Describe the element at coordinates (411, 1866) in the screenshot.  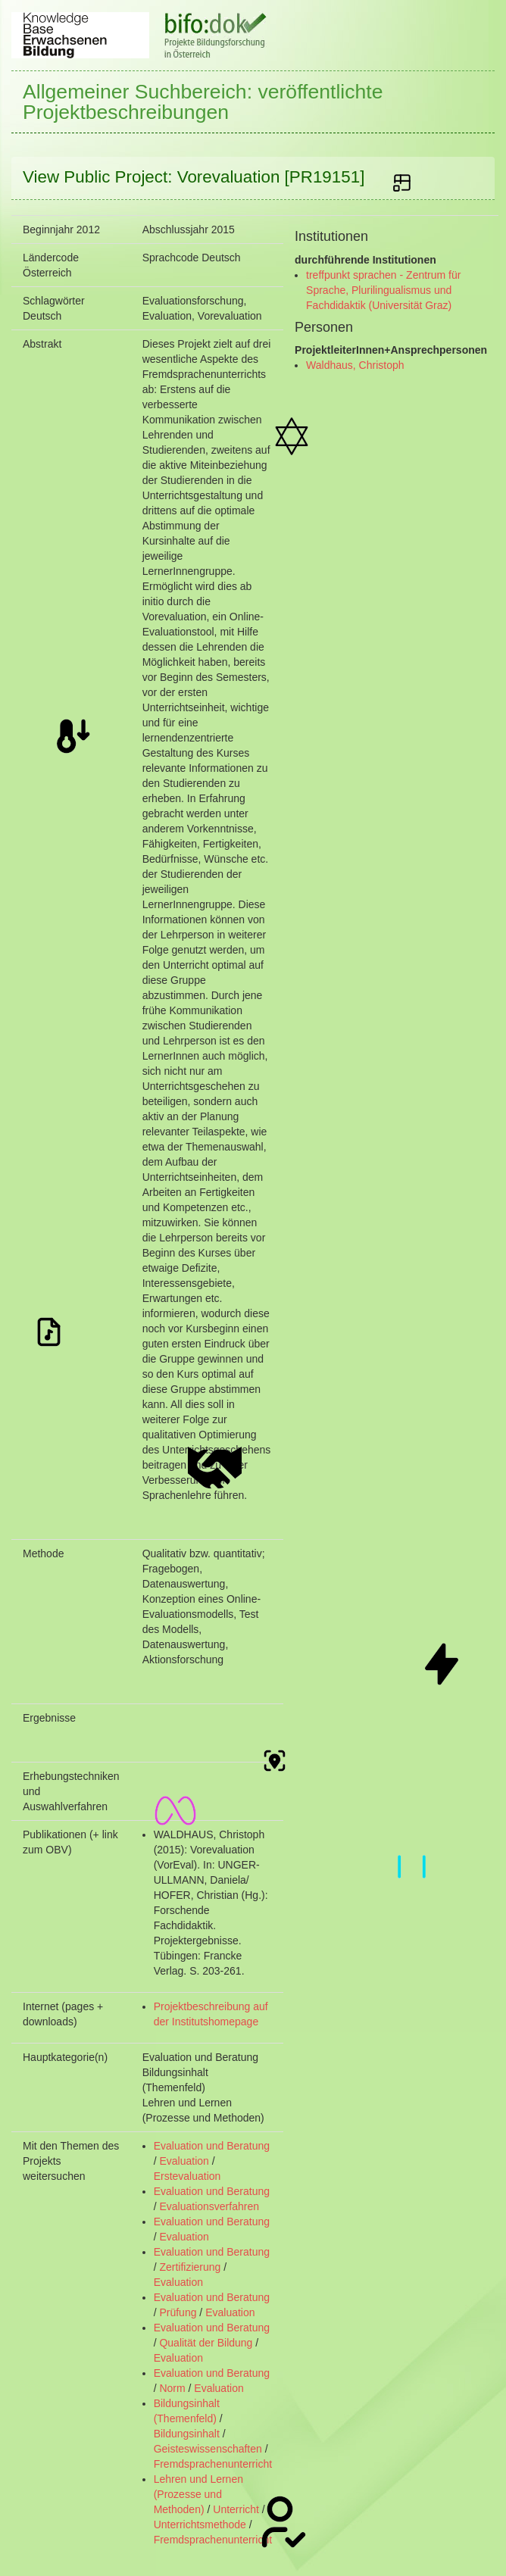
I see `indicates a lane or column divider` at that location.